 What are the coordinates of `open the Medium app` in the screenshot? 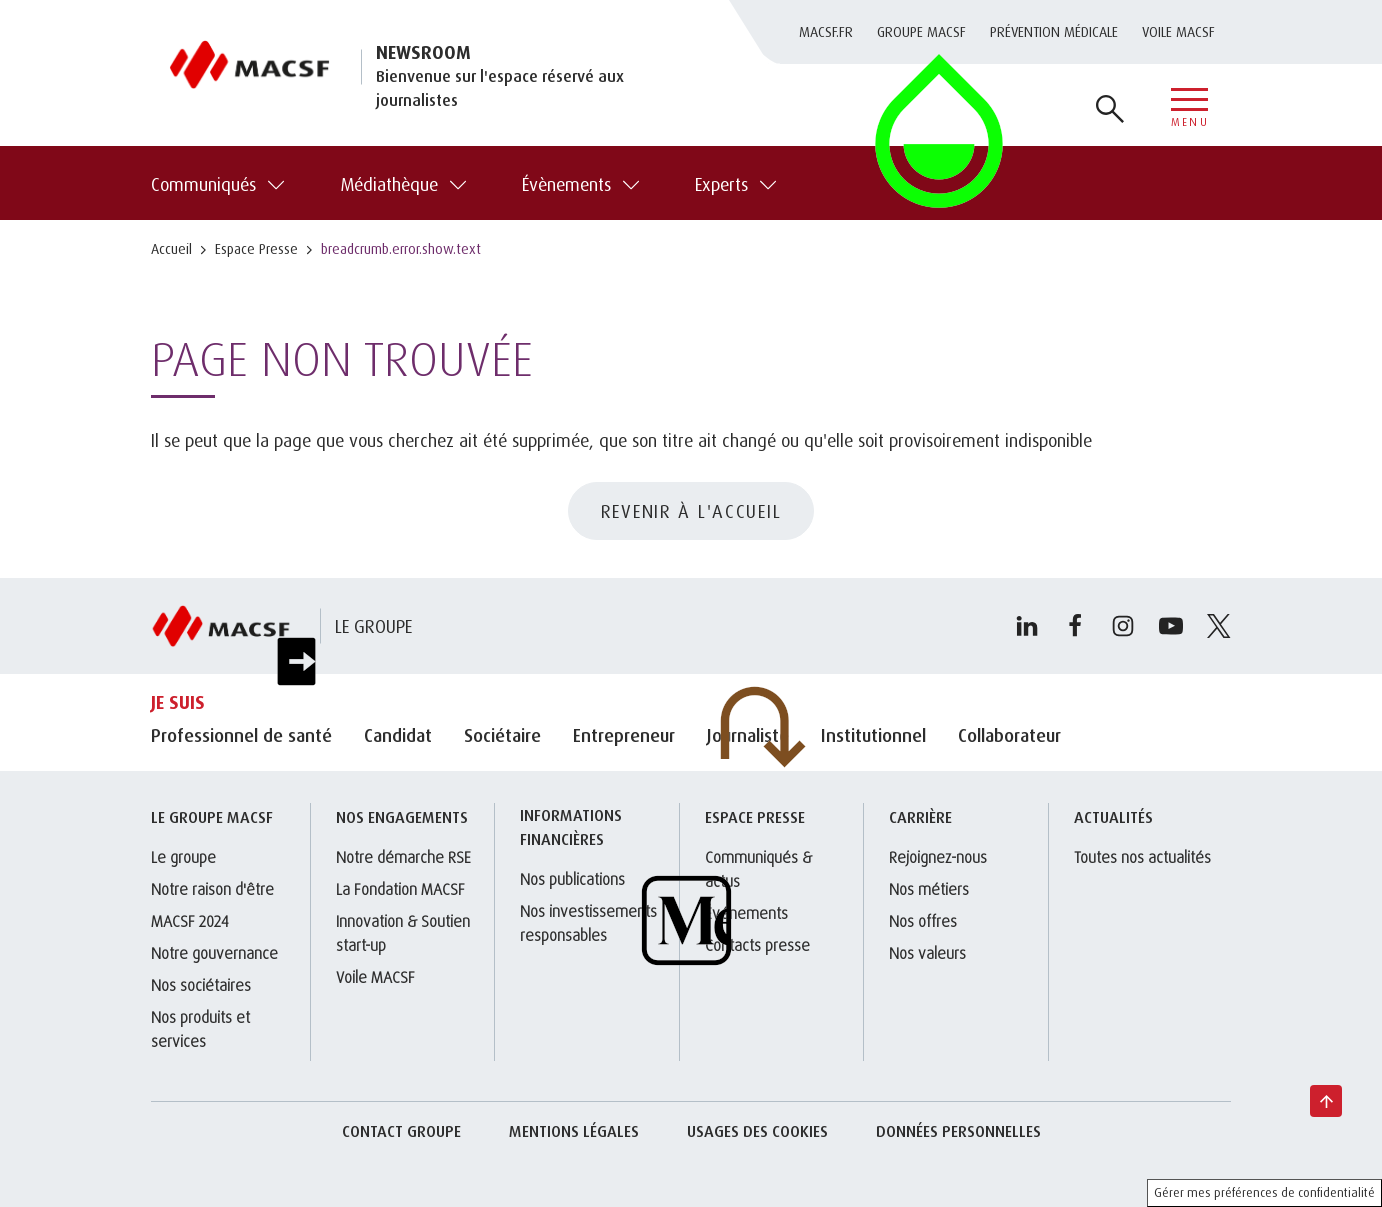 It's located at (686, 920).